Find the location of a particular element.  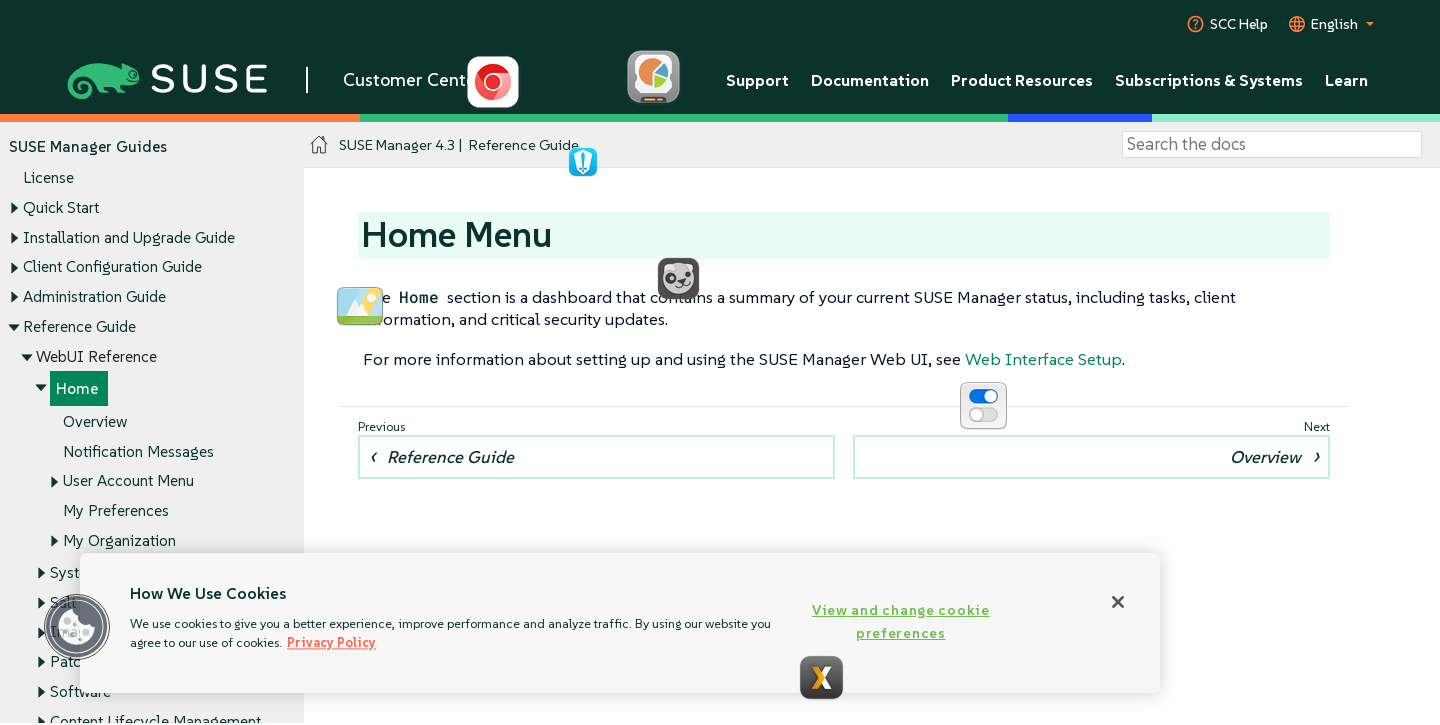

open system settings or preferences is located at coordinates (983, 405).